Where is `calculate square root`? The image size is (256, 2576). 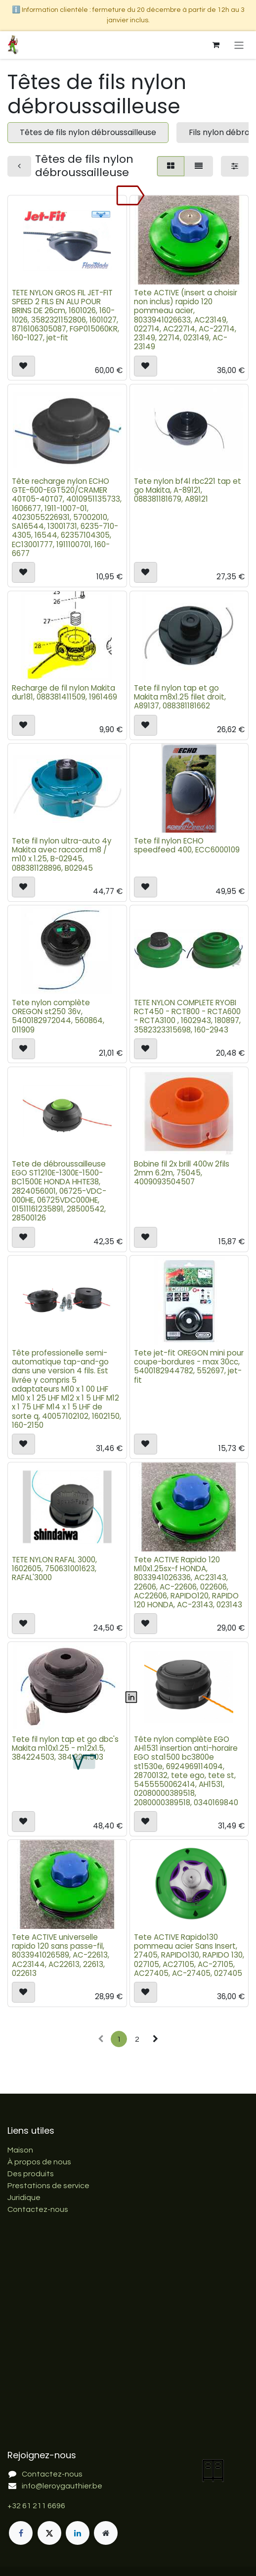
calculate square root is located at coordinates (83, 1760).